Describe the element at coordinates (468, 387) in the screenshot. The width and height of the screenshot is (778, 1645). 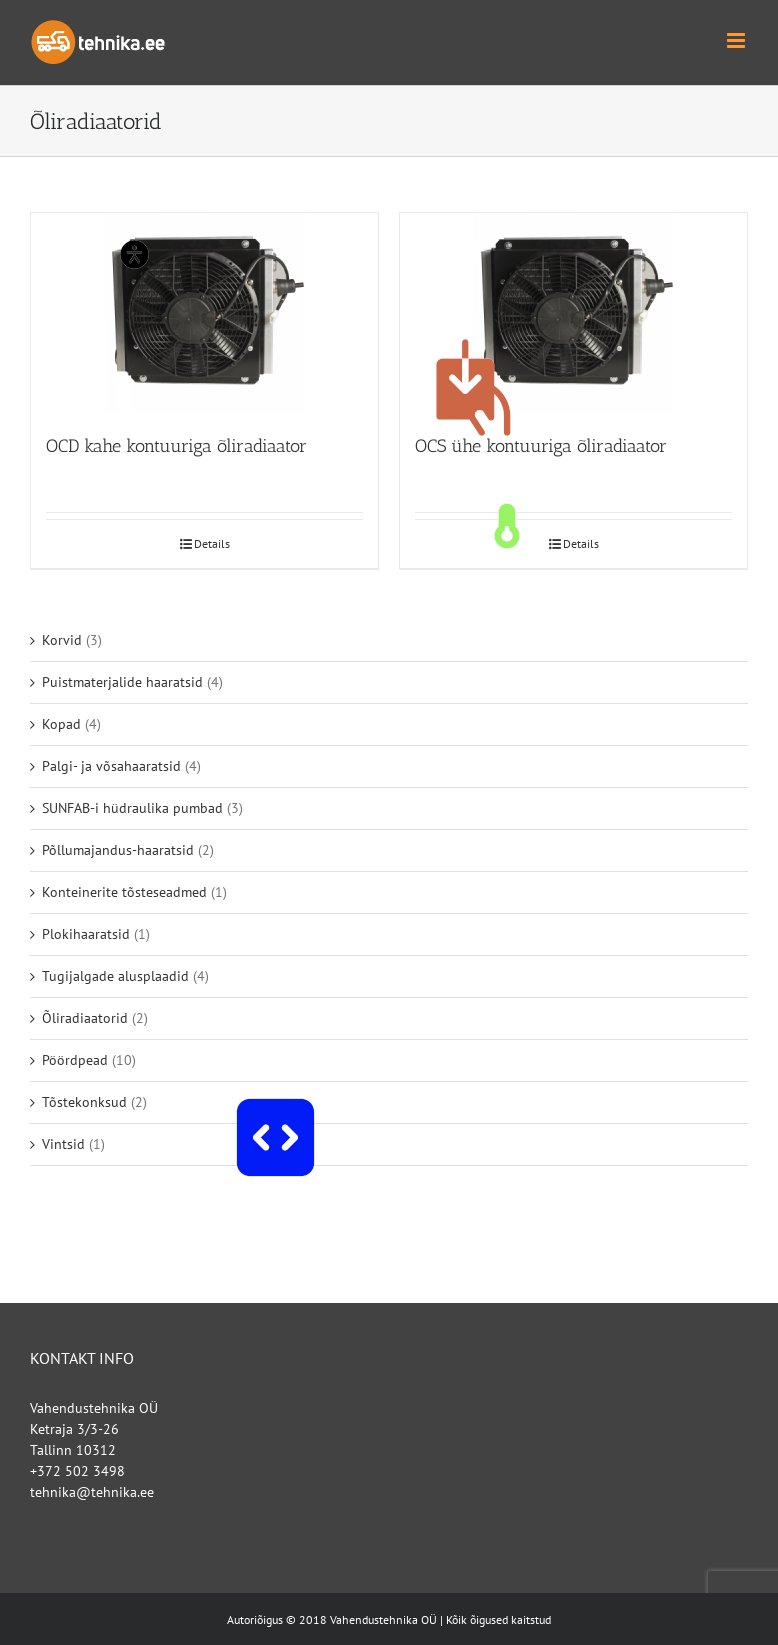
I see `withdraw or receive funds` at that location.